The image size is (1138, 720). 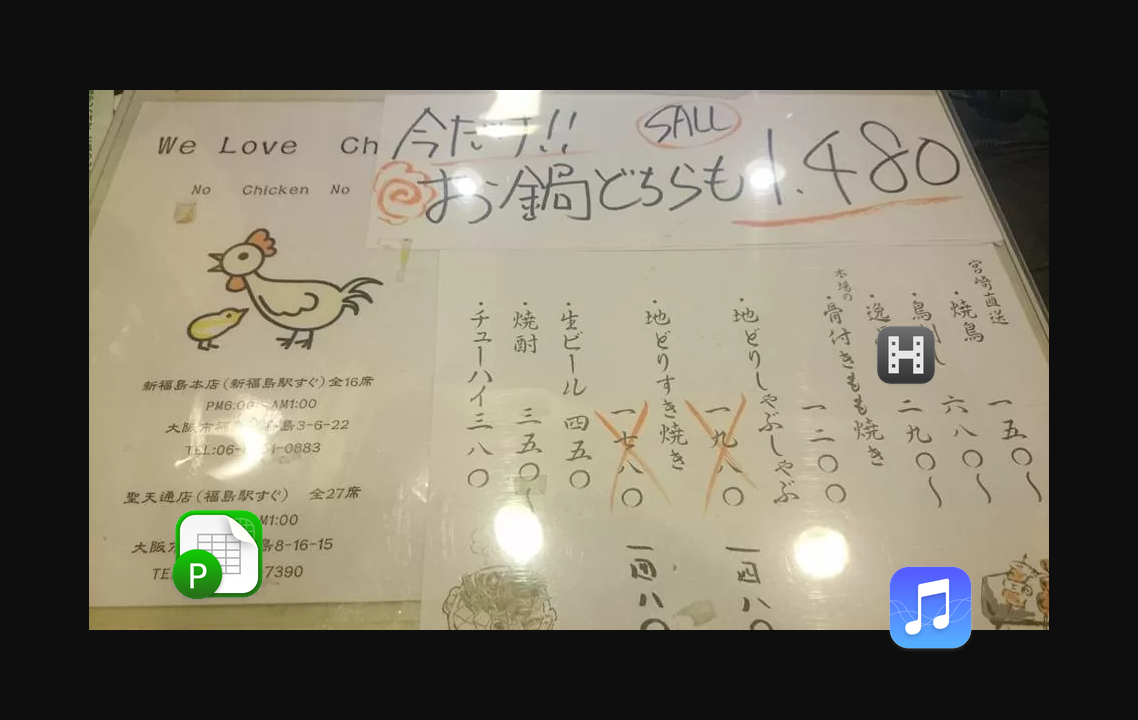 I want to click on open audacity audio editor, so click(x=930, y=607).